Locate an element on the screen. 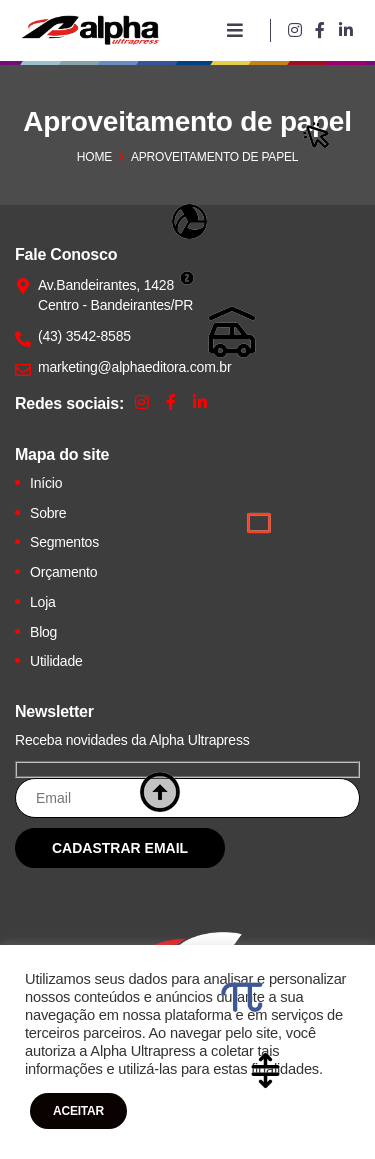  access volleyball or beach sports content is located at coordinates (189, 221).